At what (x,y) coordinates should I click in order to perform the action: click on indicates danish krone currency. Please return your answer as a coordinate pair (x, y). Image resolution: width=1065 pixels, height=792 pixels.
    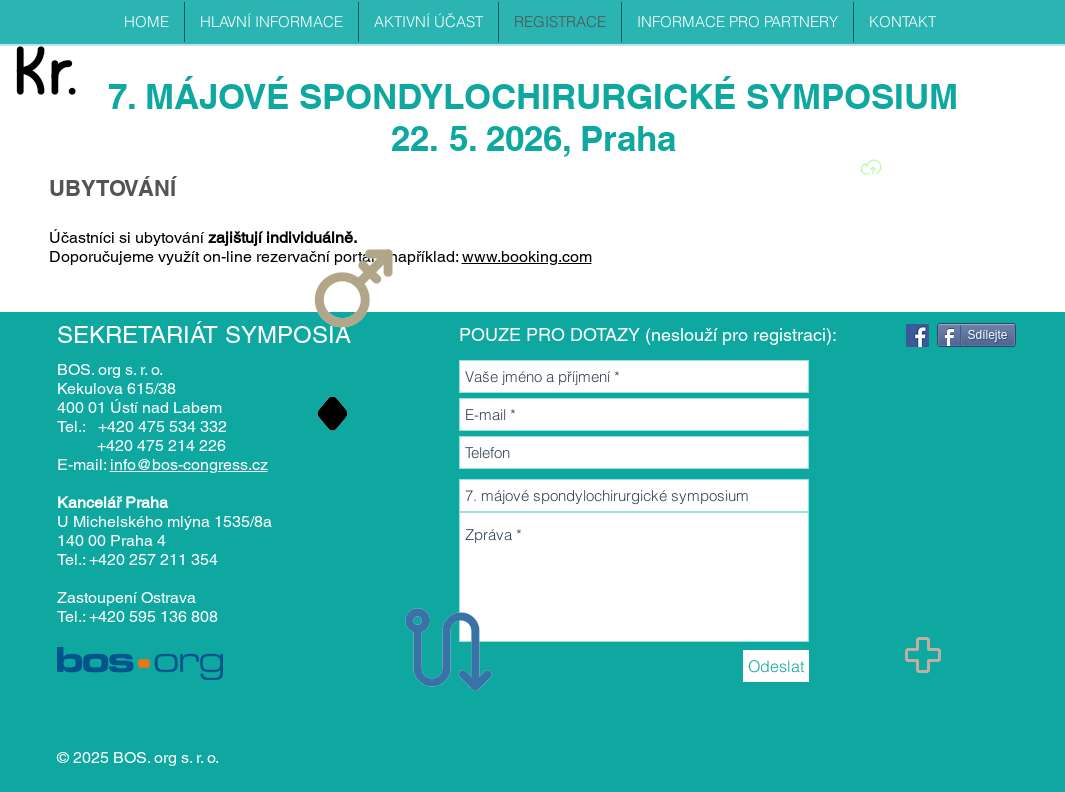
    Looking at the image, I should click on (44, 70).